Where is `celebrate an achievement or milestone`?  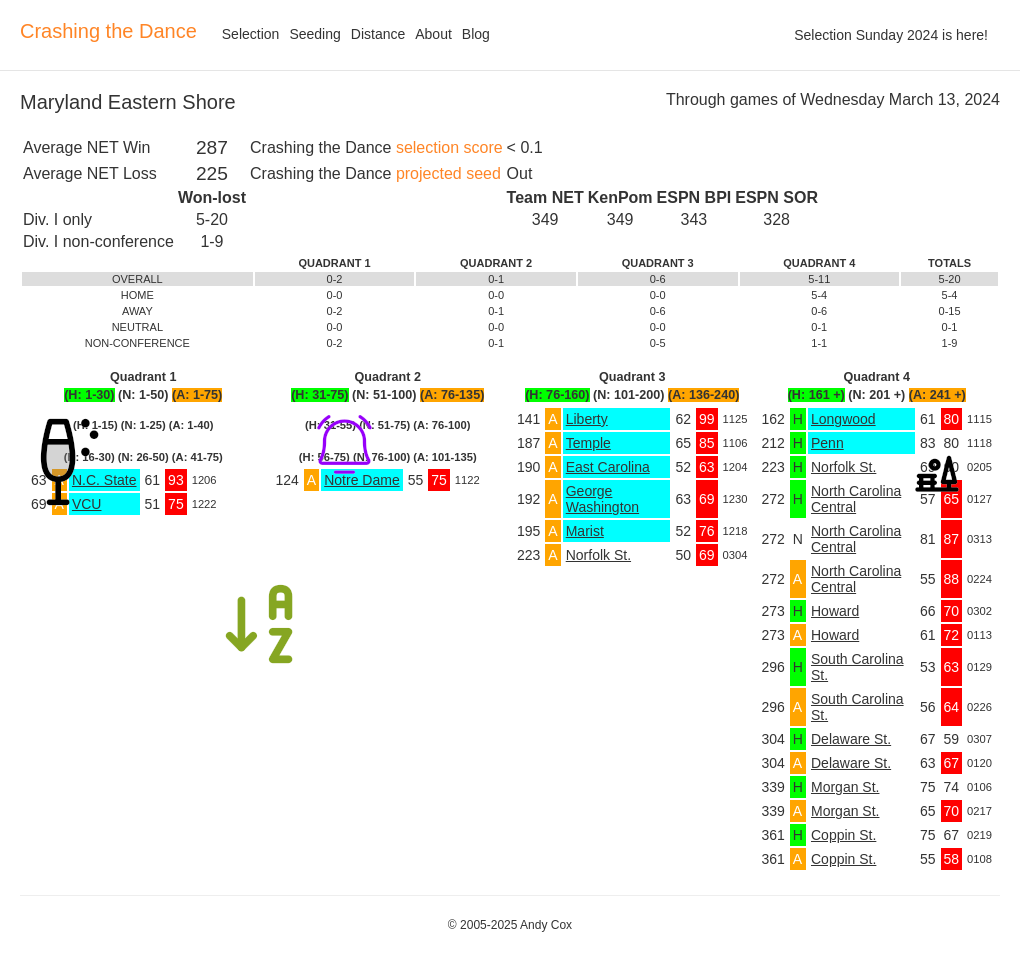
celebrate an achievement or milestone is located at coordinates (61, 462).